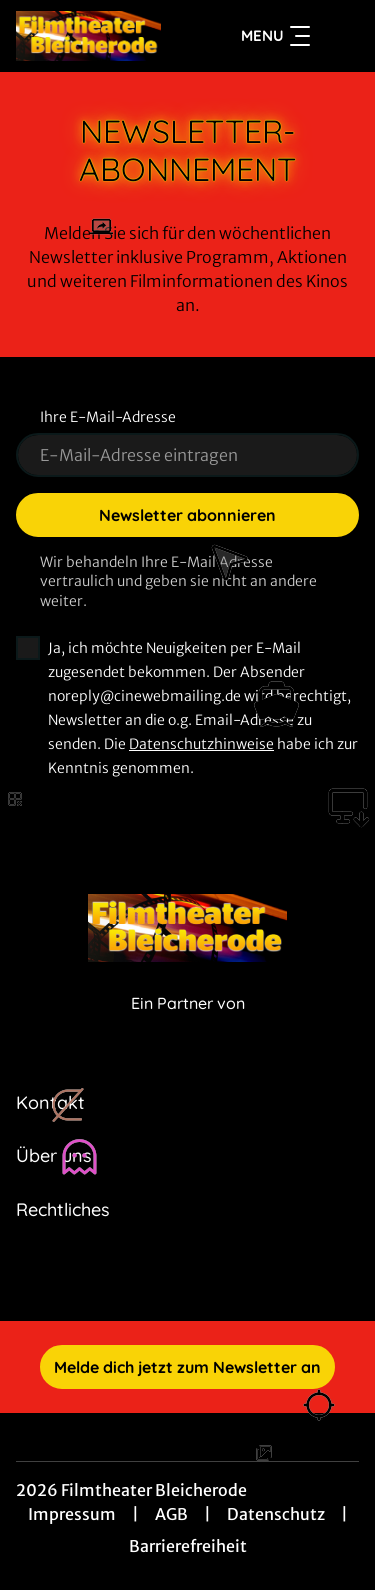  What do you see at coordinates (15, 799) in the screenshot?
I see `remove a grid item or tile` at bounding box center [15, 799].